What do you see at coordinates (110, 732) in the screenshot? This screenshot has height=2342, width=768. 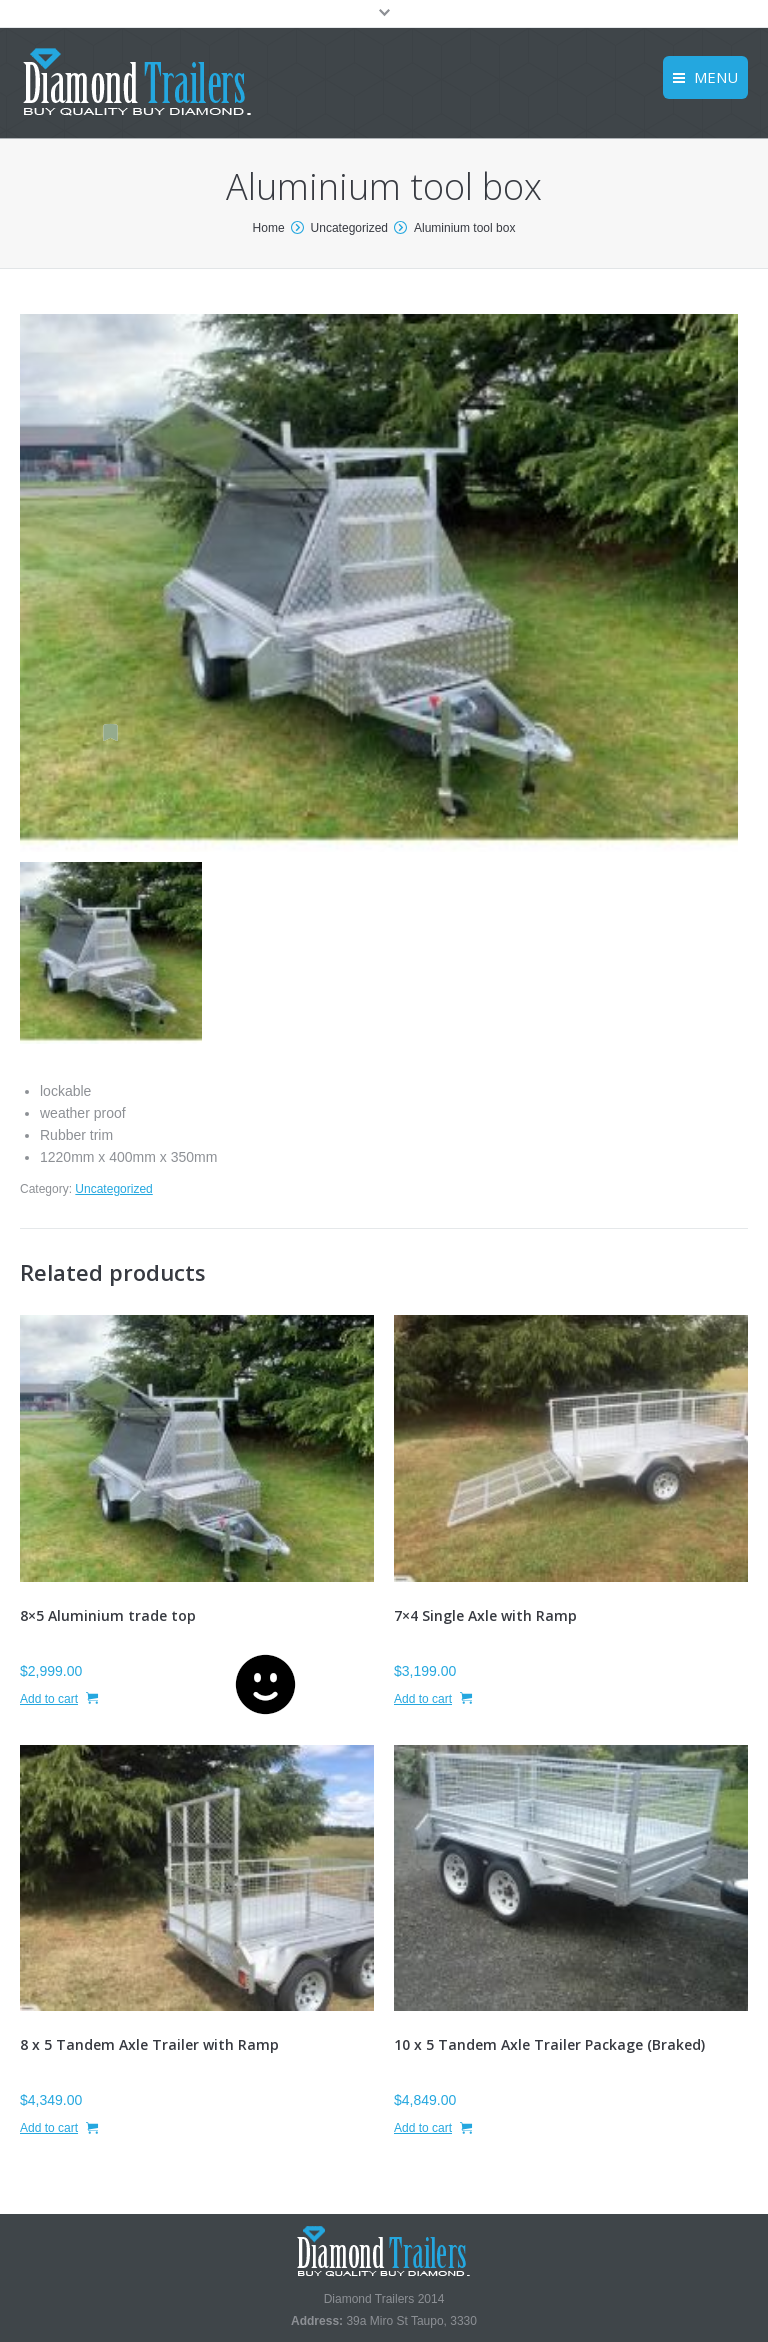 I see `save this item to your bookmarks` at bounding box center [110, 732].